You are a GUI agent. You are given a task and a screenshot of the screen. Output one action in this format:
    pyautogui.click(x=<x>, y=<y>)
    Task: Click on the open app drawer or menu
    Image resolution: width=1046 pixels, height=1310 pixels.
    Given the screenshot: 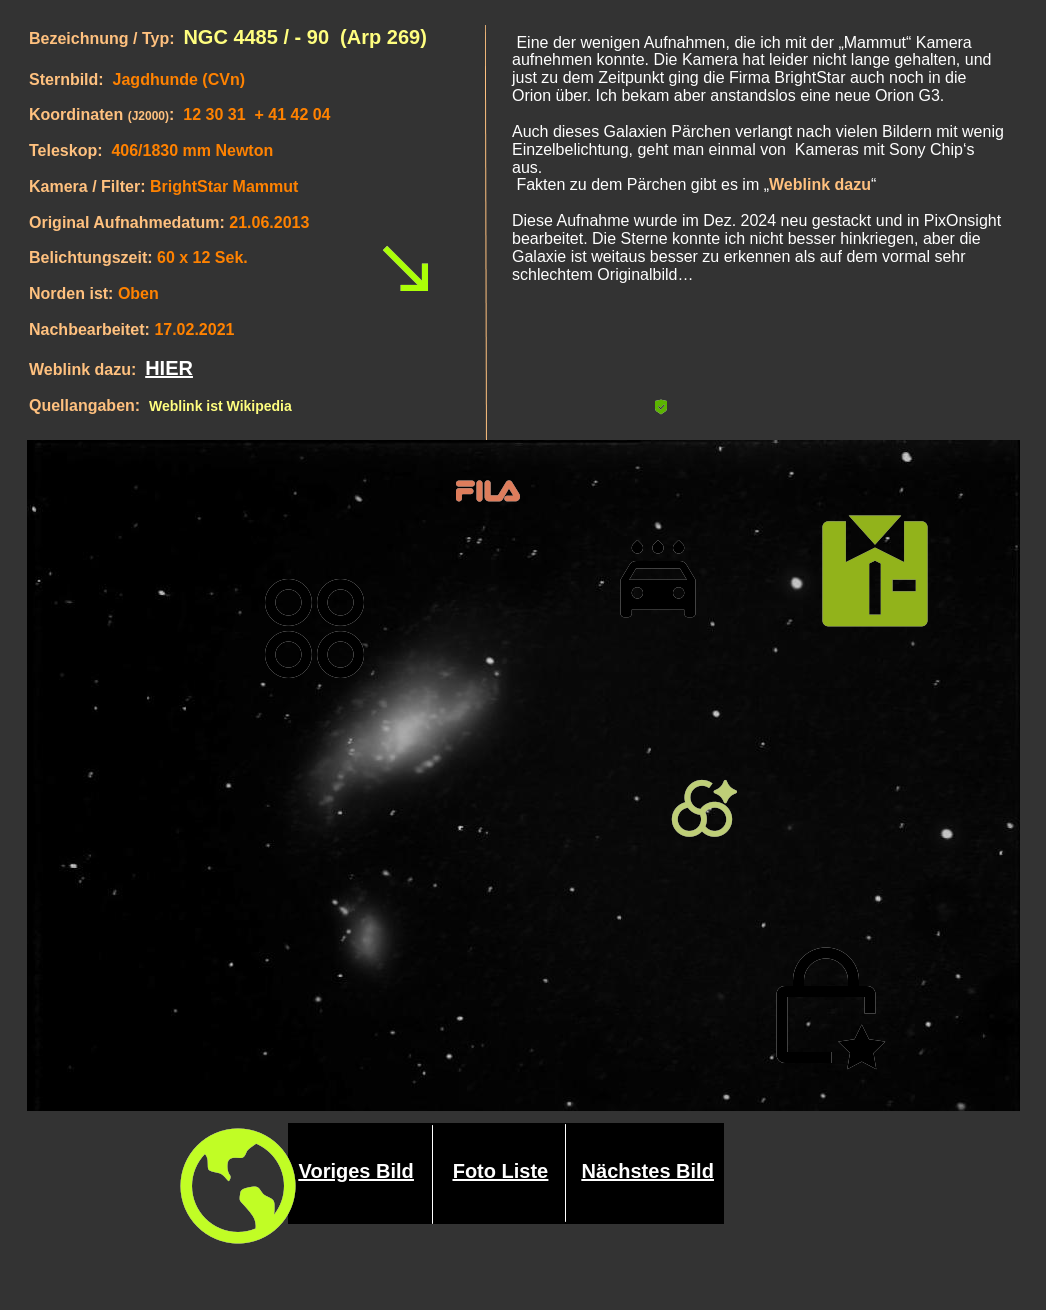 What is the action you would take?
    pyautogui.click(x=314, y=628)
    